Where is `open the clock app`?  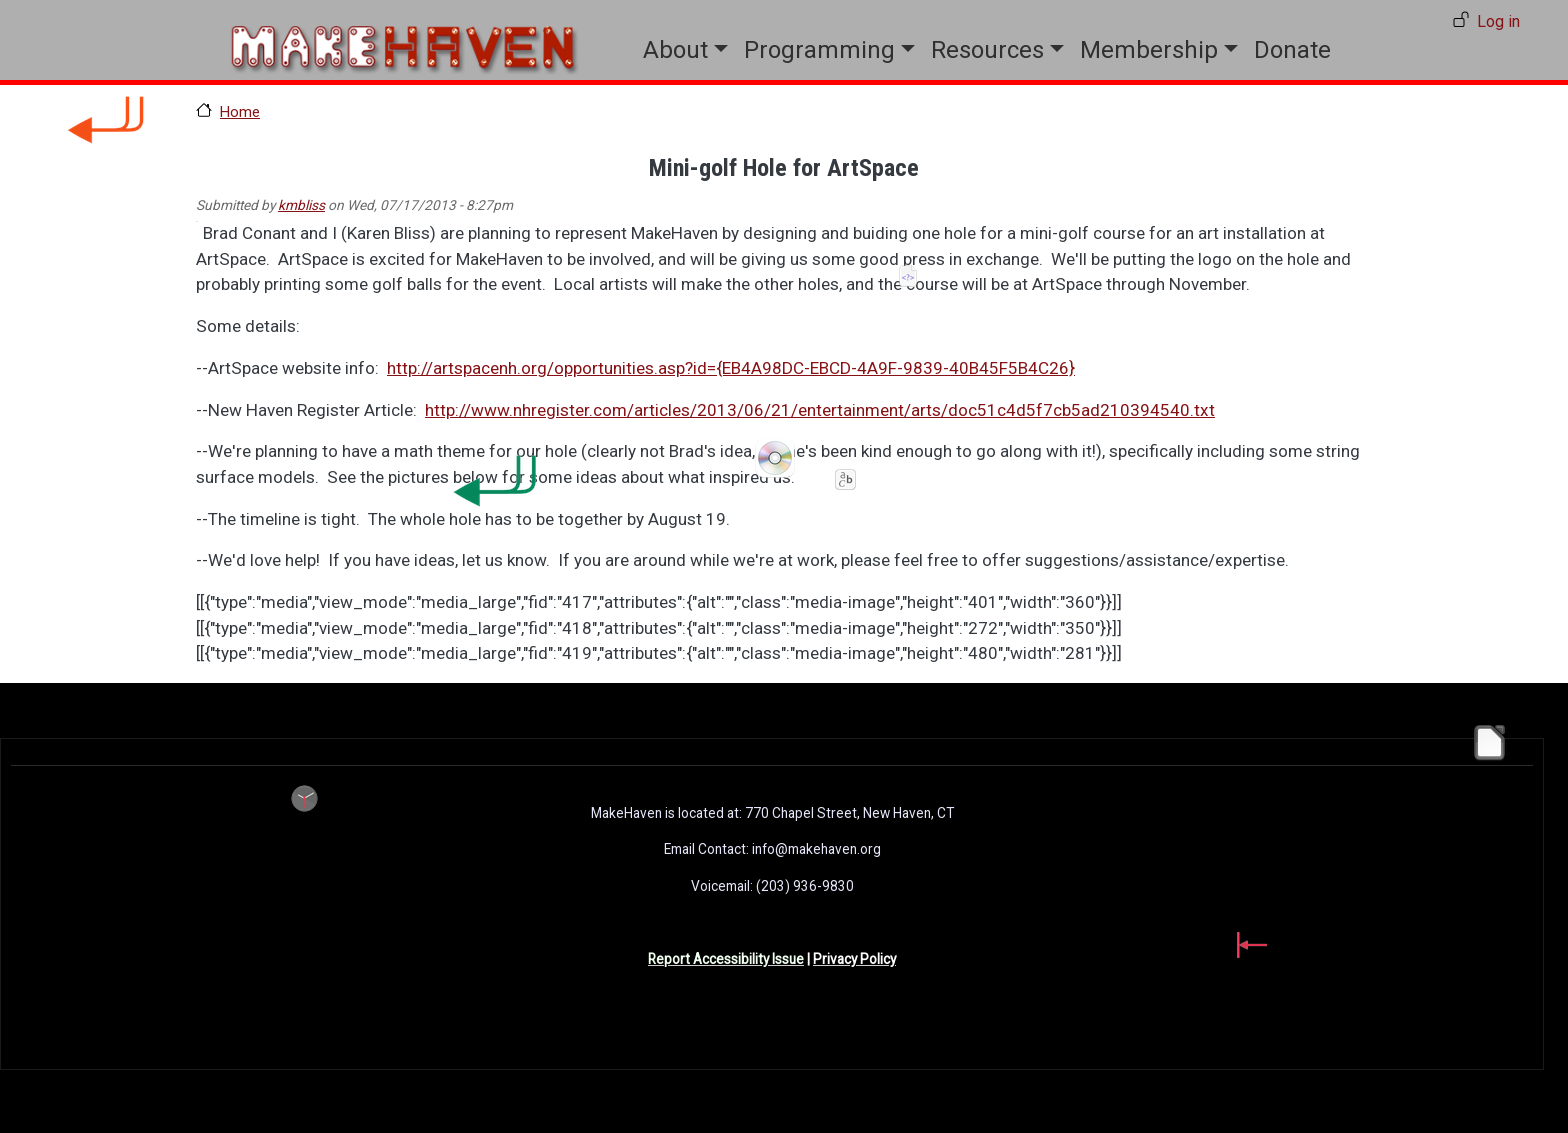 open the clock app is located at coordinates (304, 798).